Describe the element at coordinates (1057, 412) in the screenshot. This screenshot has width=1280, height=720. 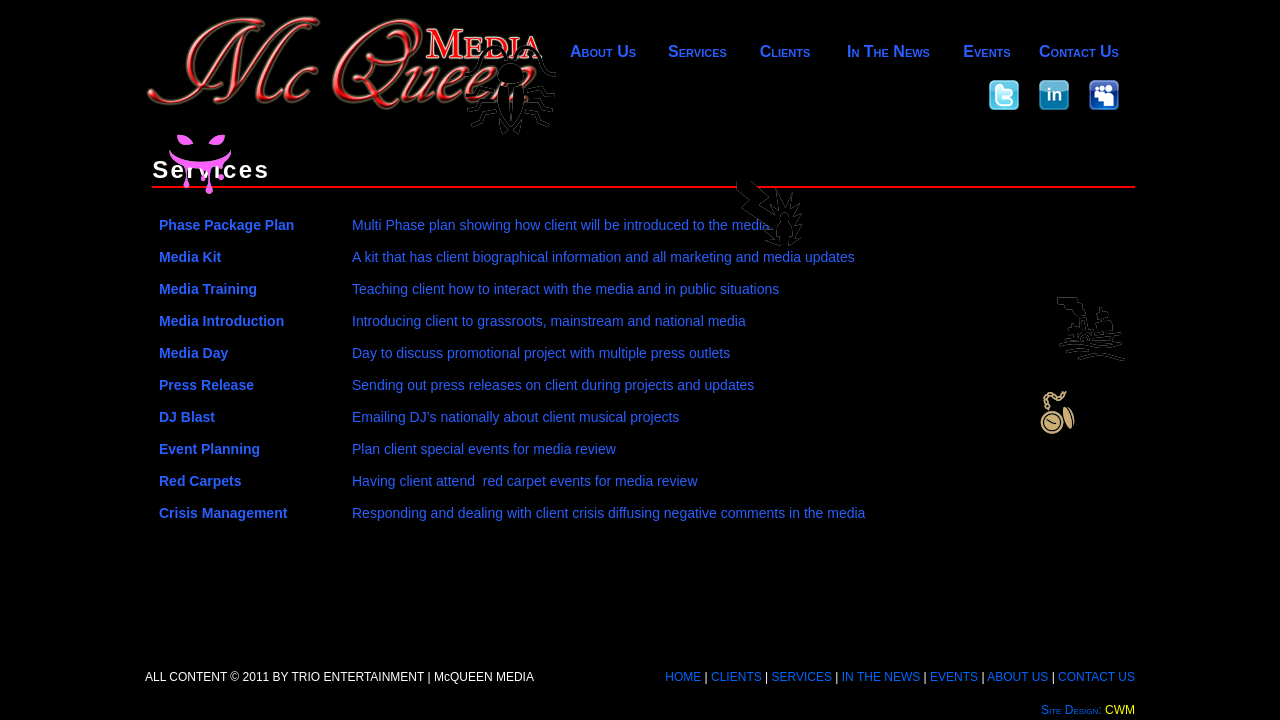
I see `view elapsed game time or timer` at that location.